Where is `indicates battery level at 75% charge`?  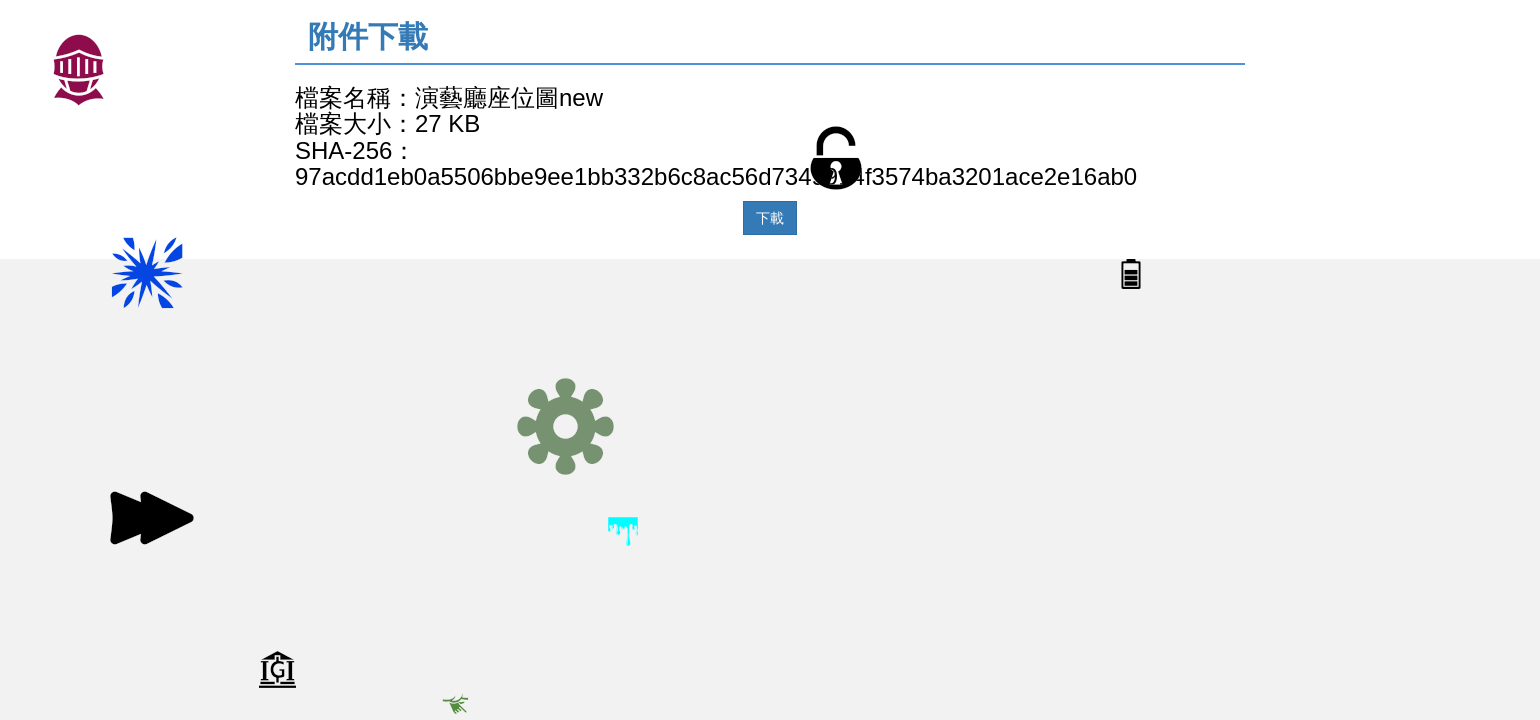 indicates battery level at 75% charge is located at coordinates (1131, 274).